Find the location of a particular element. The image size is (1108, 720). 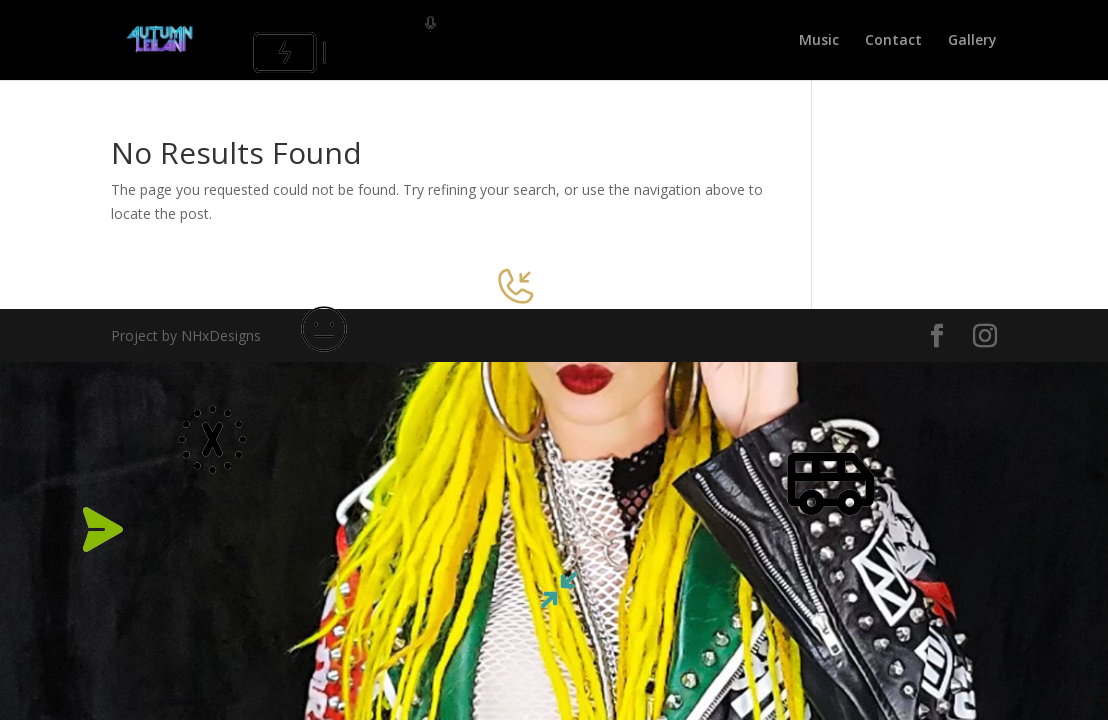

send a message is located at coordinates (100, 529).